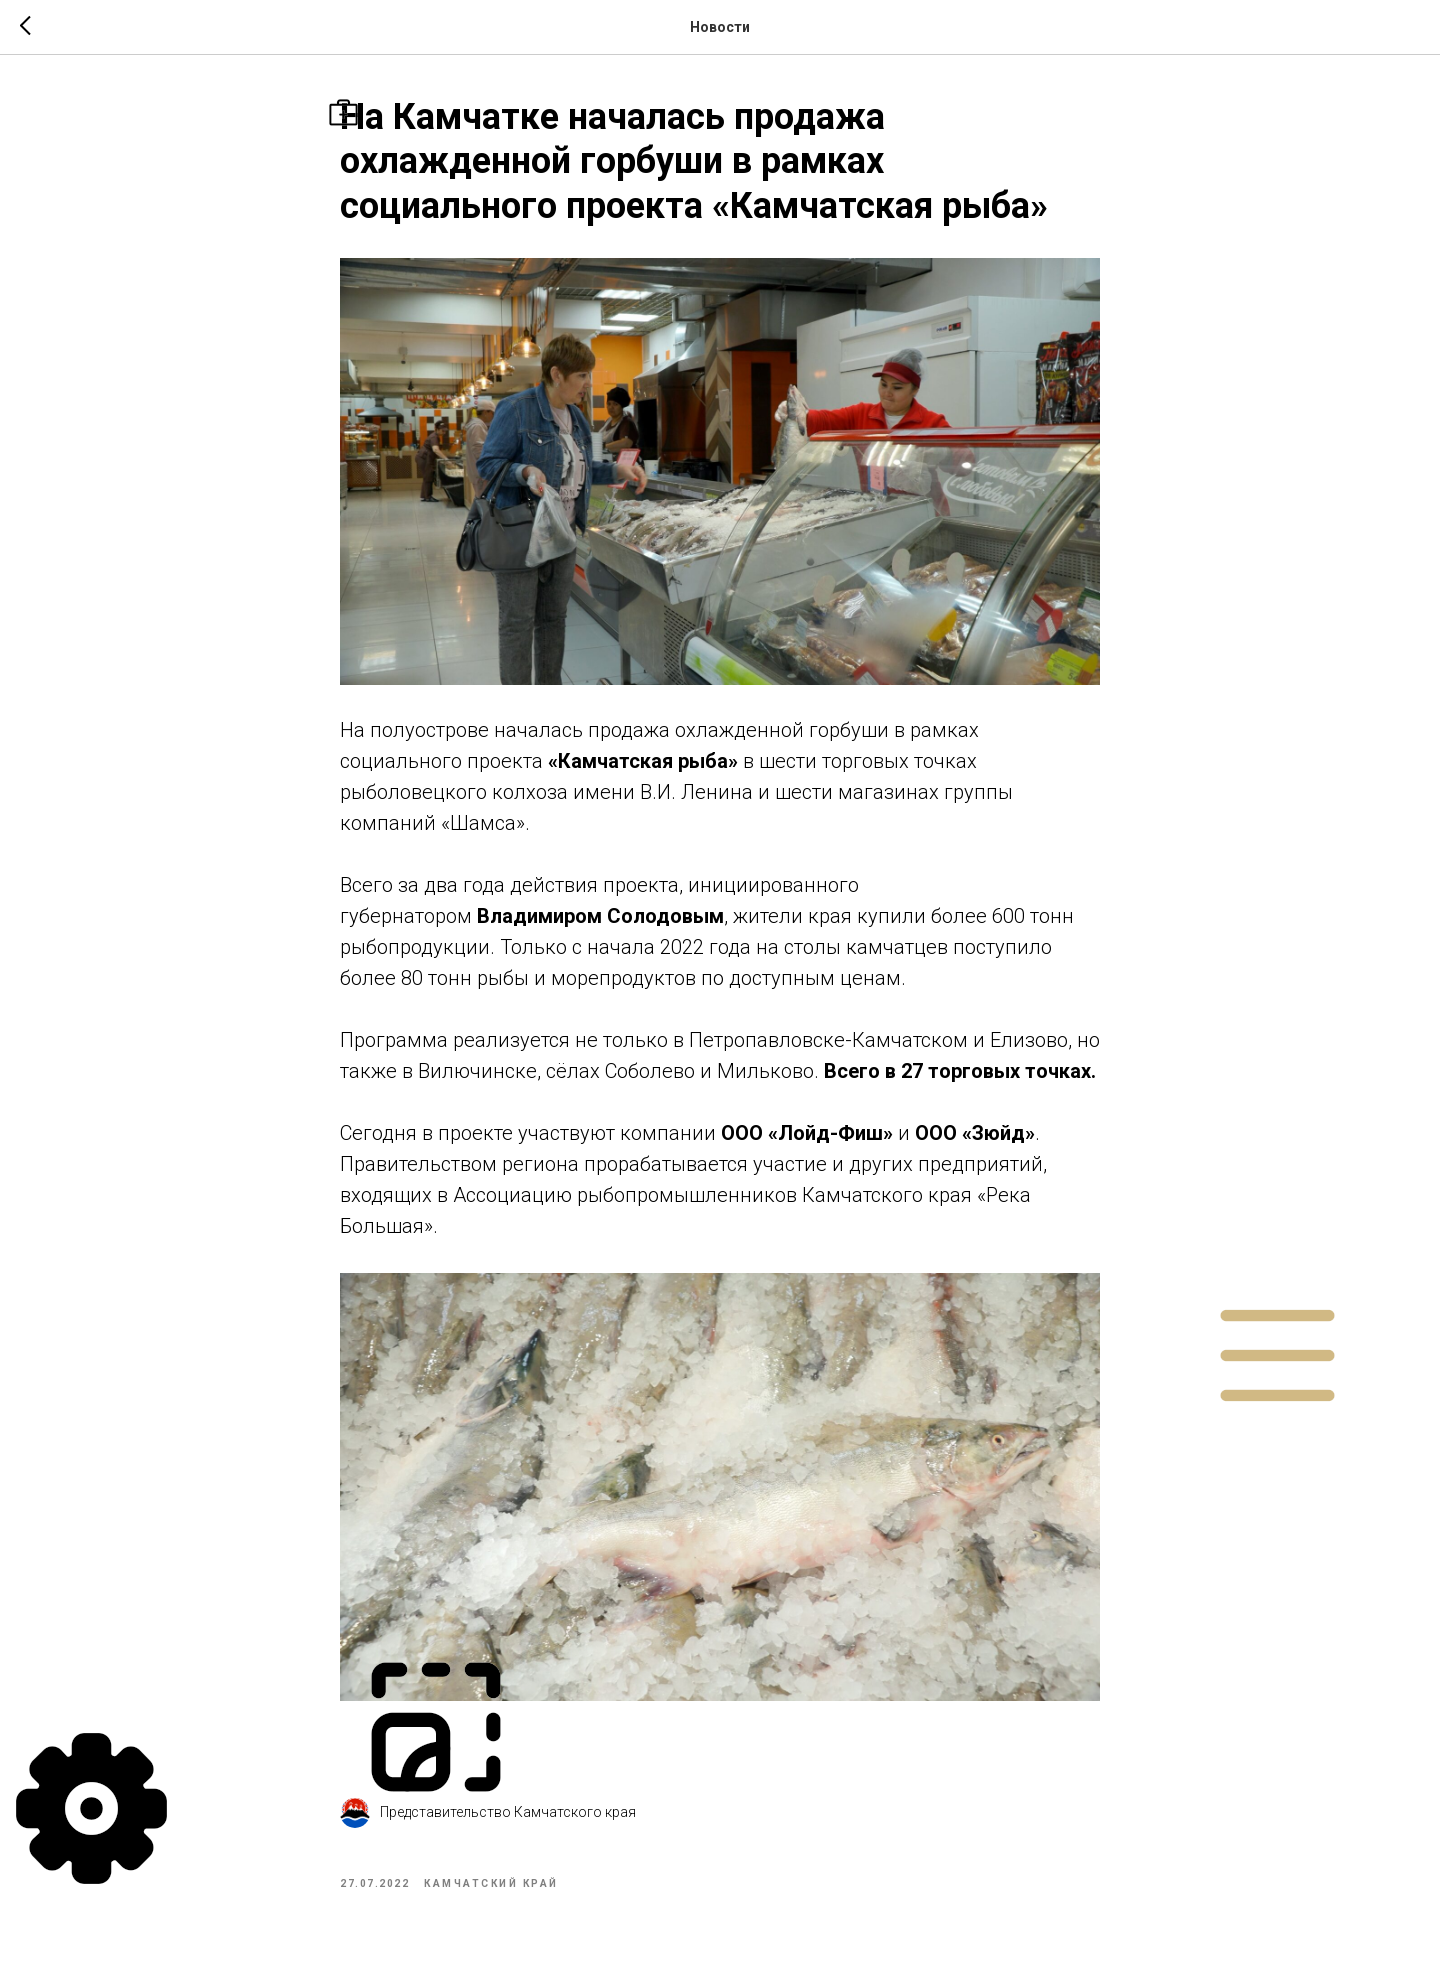 The width and height of the screenshot is (1440, 1986). I want to click on access health or medical resources, so click(343, 113).